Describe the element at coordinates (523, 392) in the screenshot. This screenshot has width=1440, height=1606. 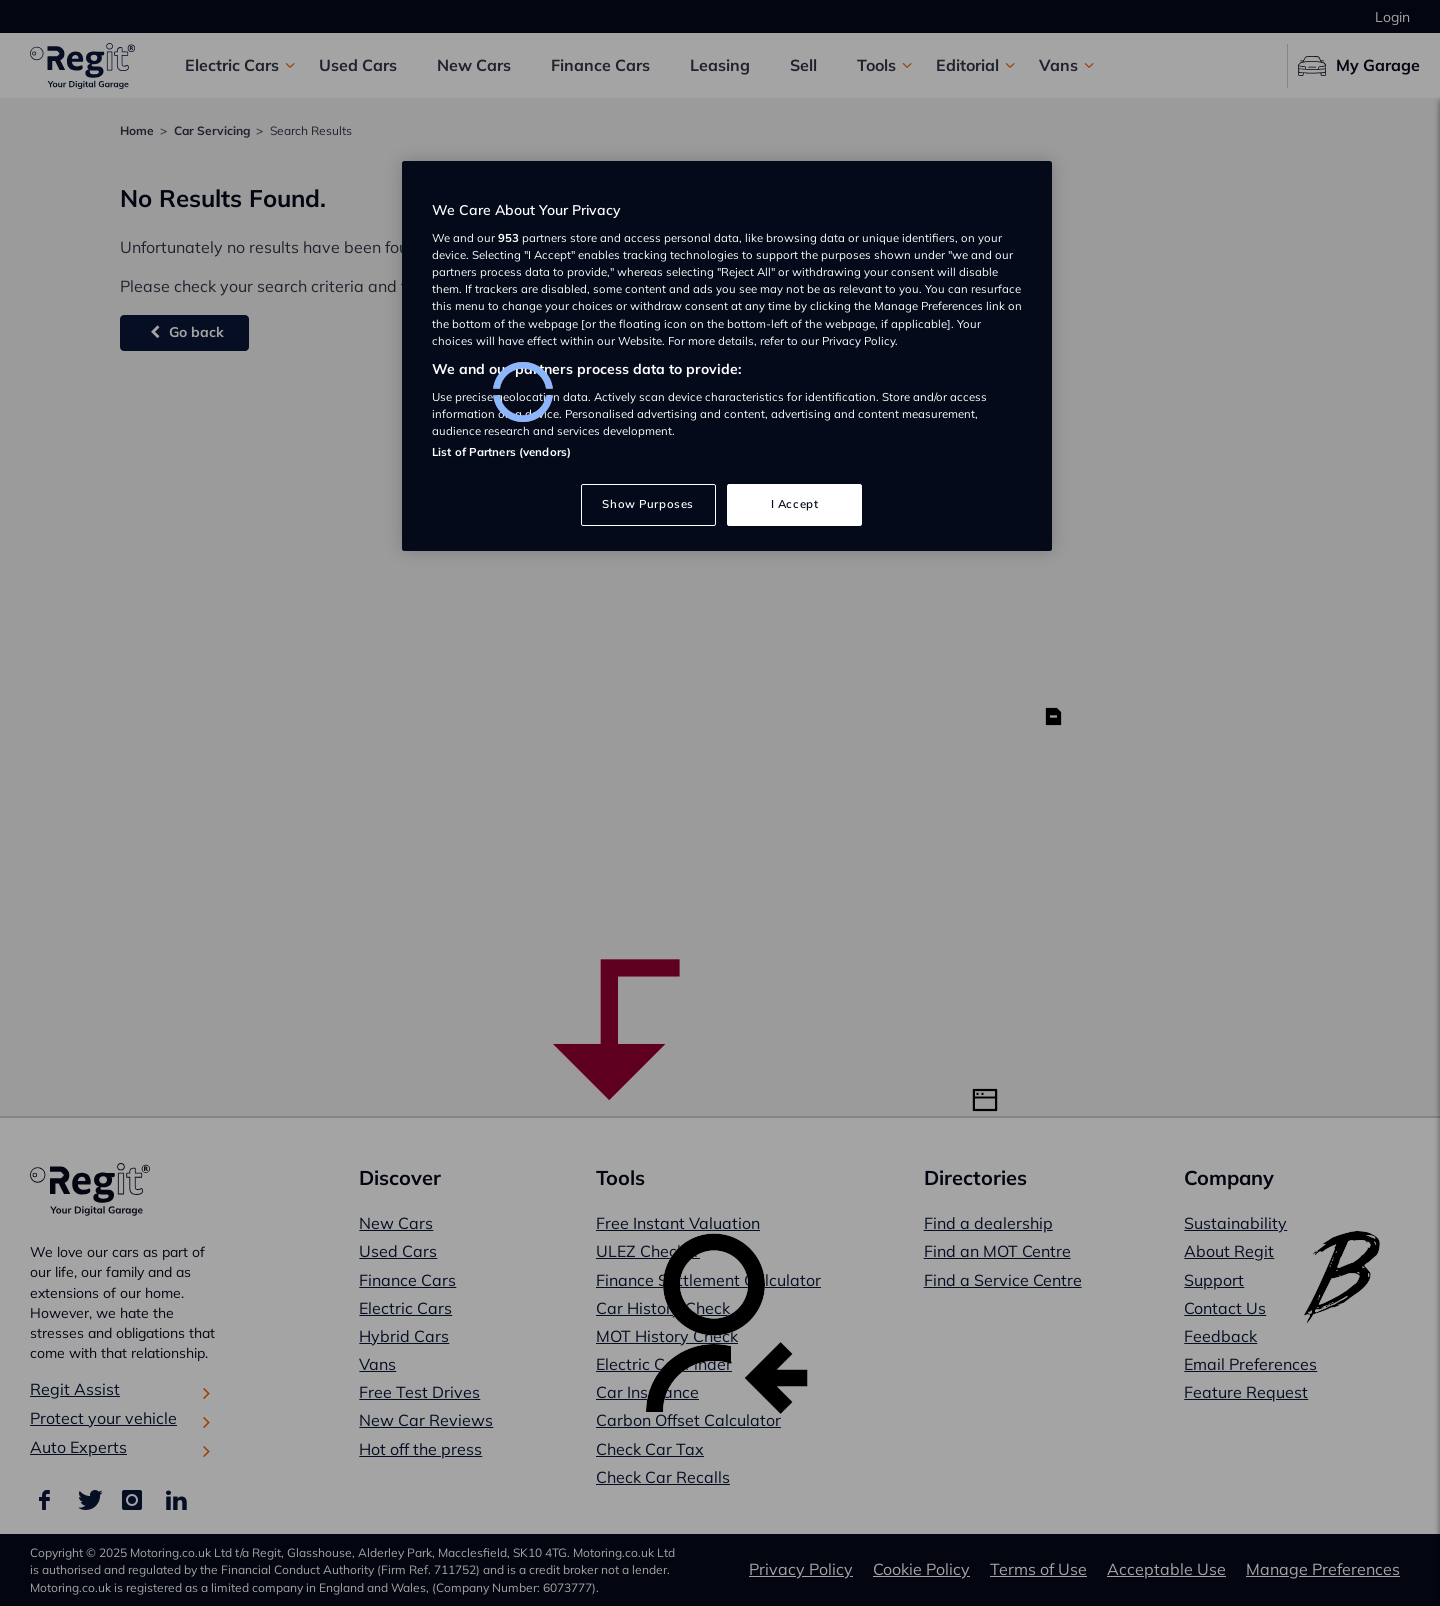
I see `indicates content is loading` at that location.